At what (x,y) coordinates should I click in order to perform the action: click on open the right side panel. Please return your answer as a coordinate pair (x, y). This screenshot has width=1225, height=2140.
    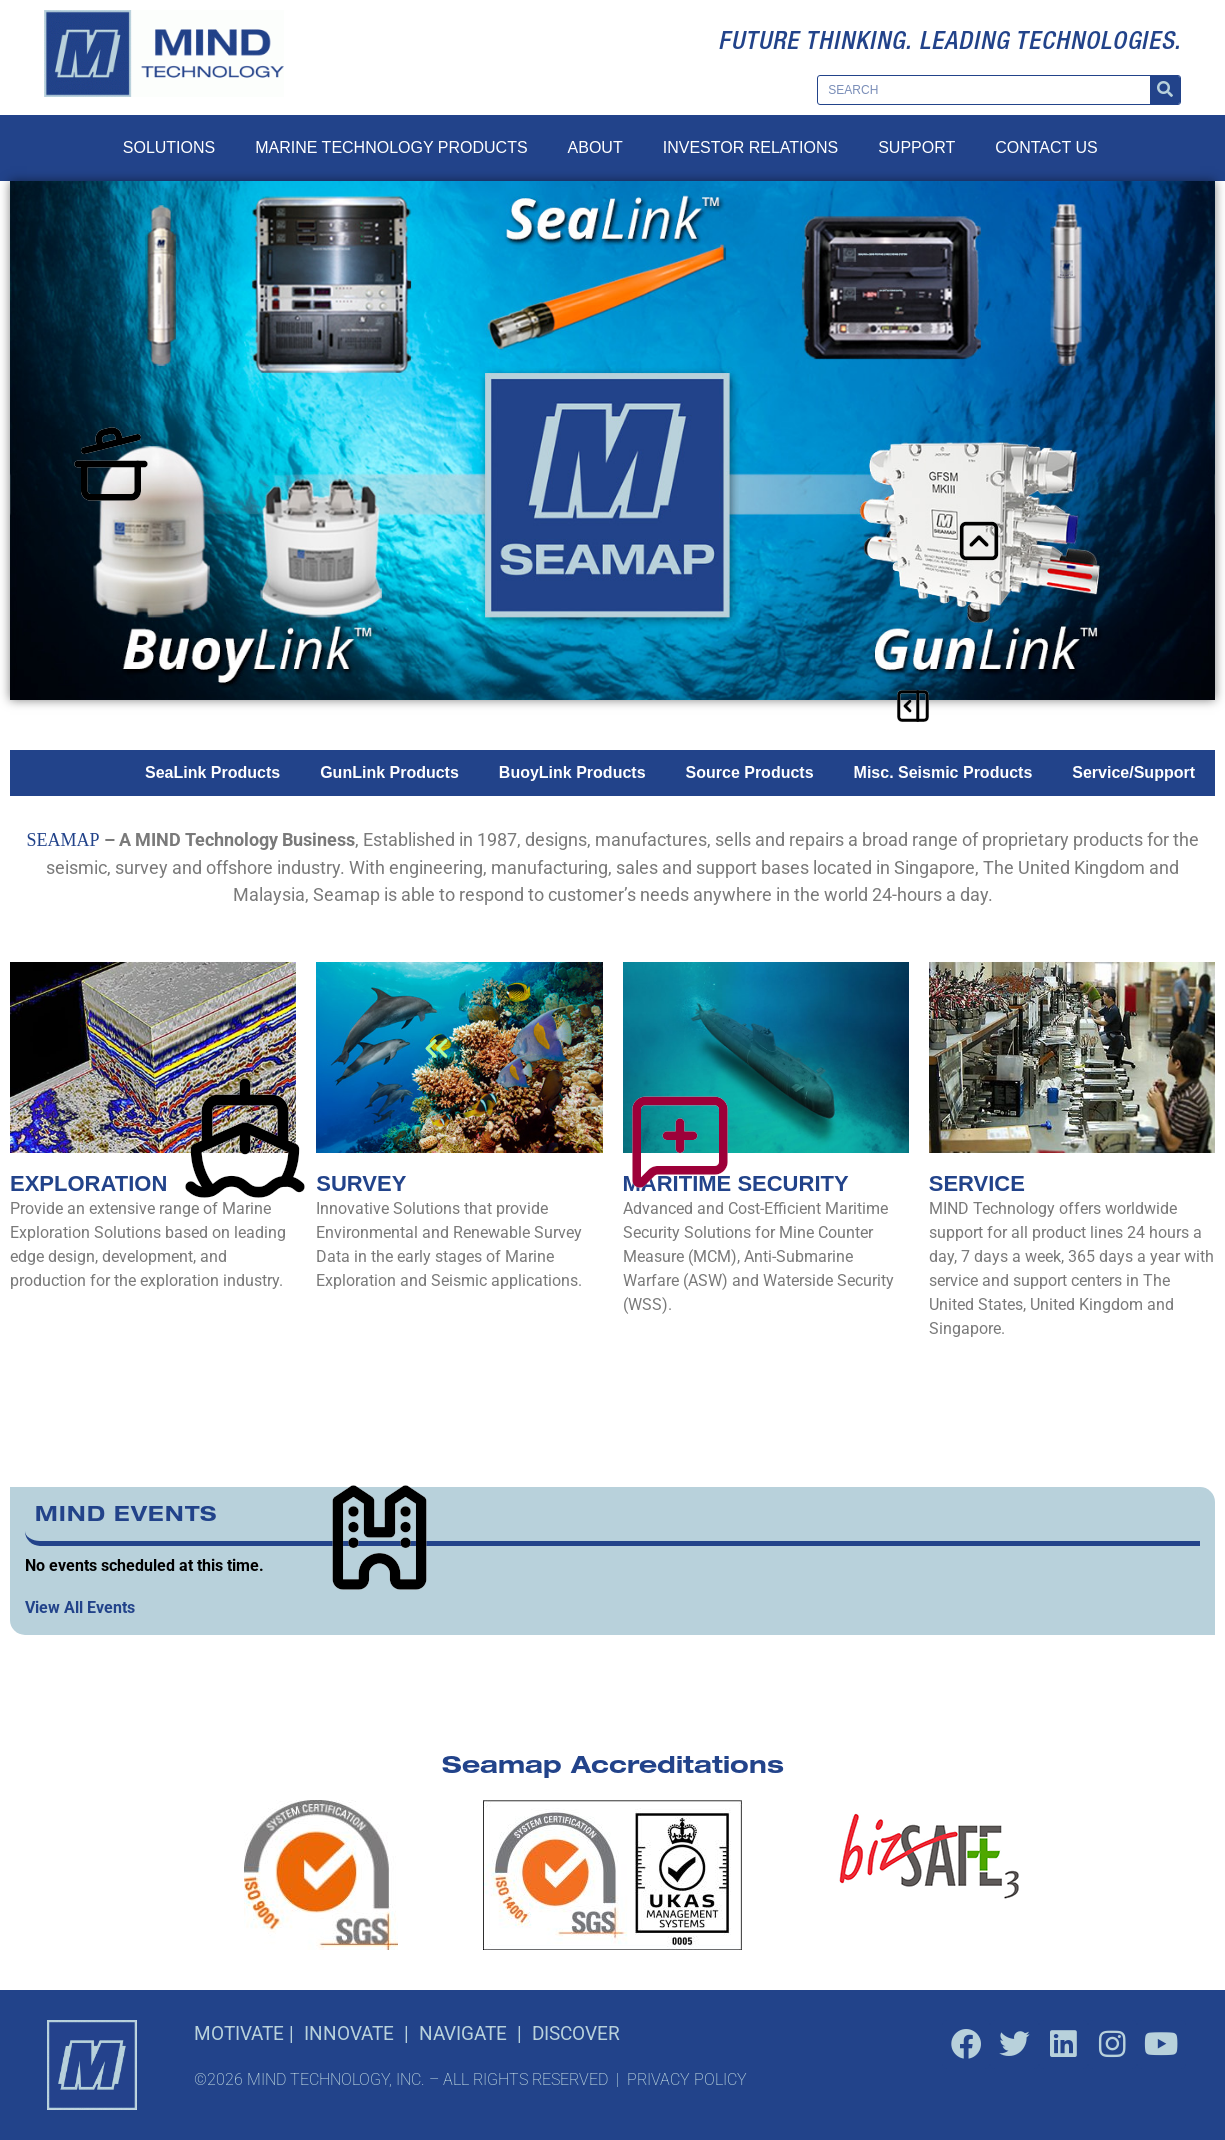
    Looking at the image, I should click on (913, 706).